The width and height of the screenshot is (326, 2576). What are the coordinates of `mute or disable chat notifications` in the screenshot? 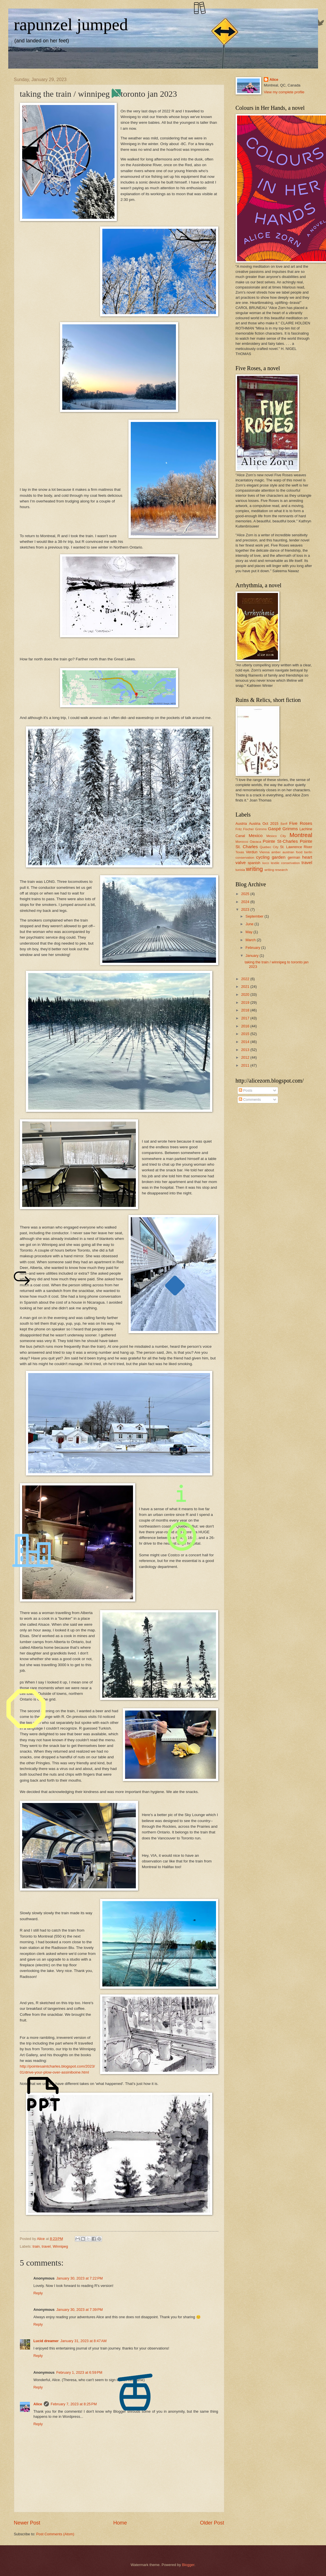 It's located at (116, 93).